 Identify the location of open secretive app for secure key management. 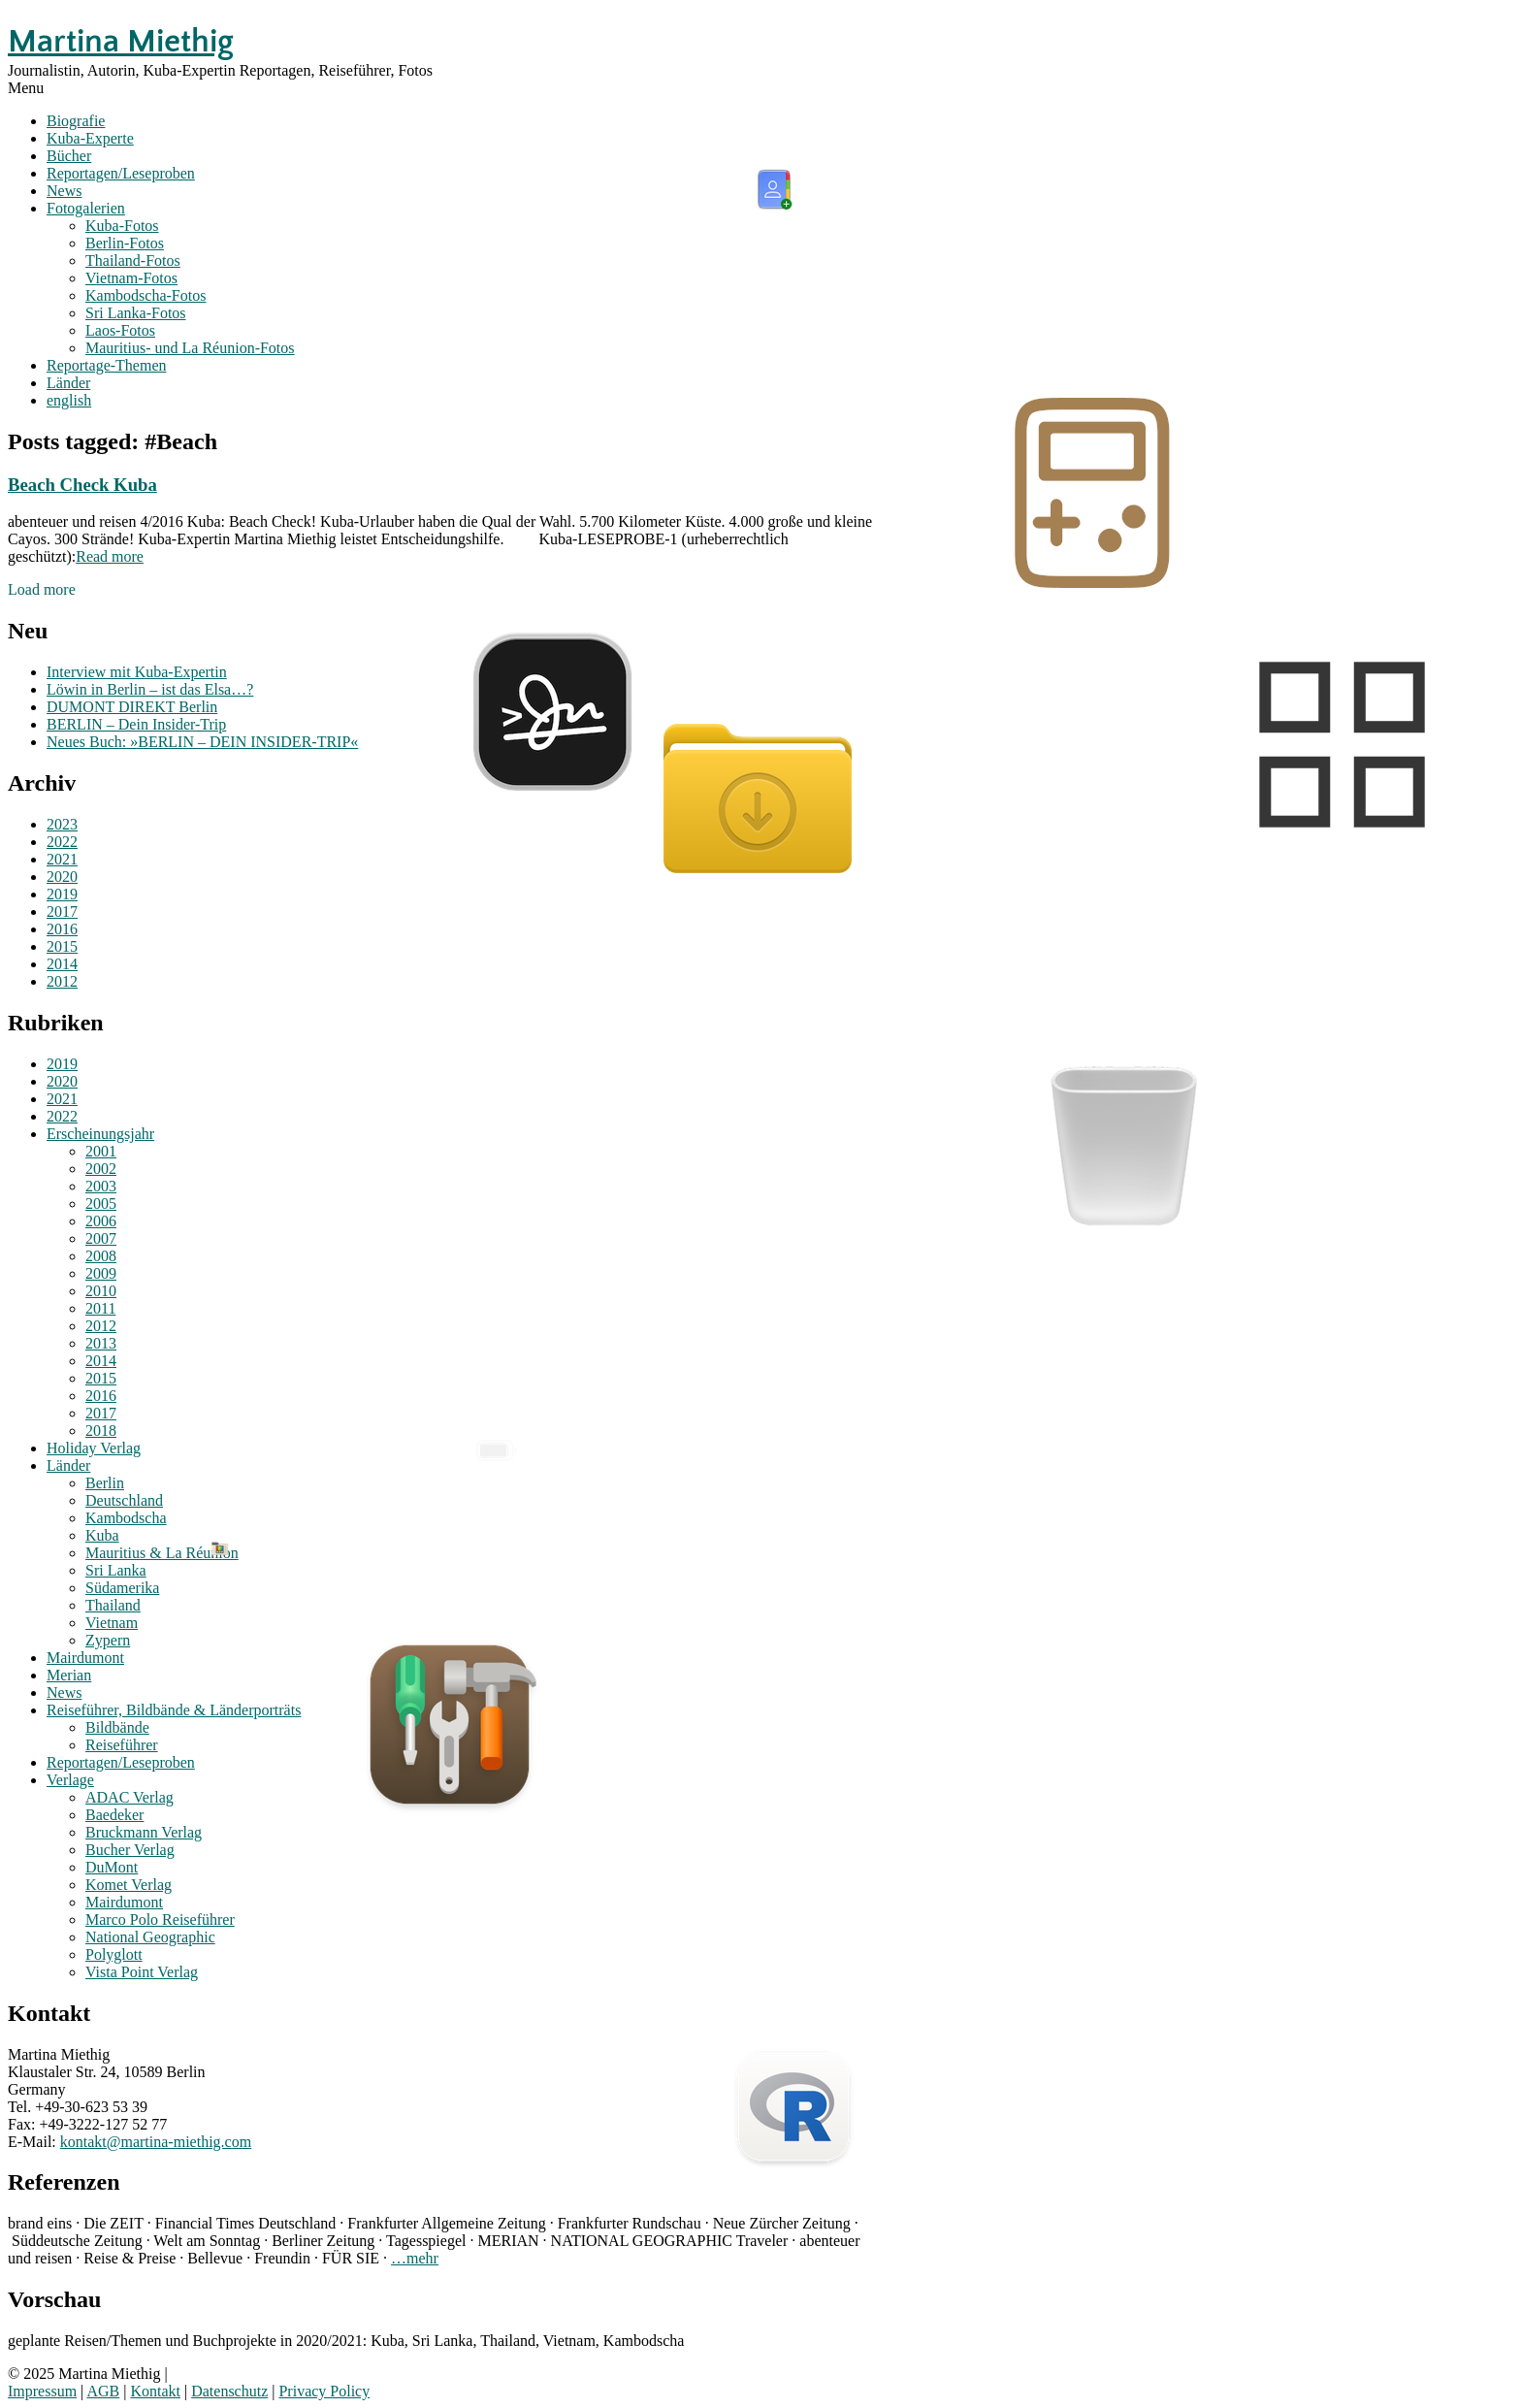
(552, 711).